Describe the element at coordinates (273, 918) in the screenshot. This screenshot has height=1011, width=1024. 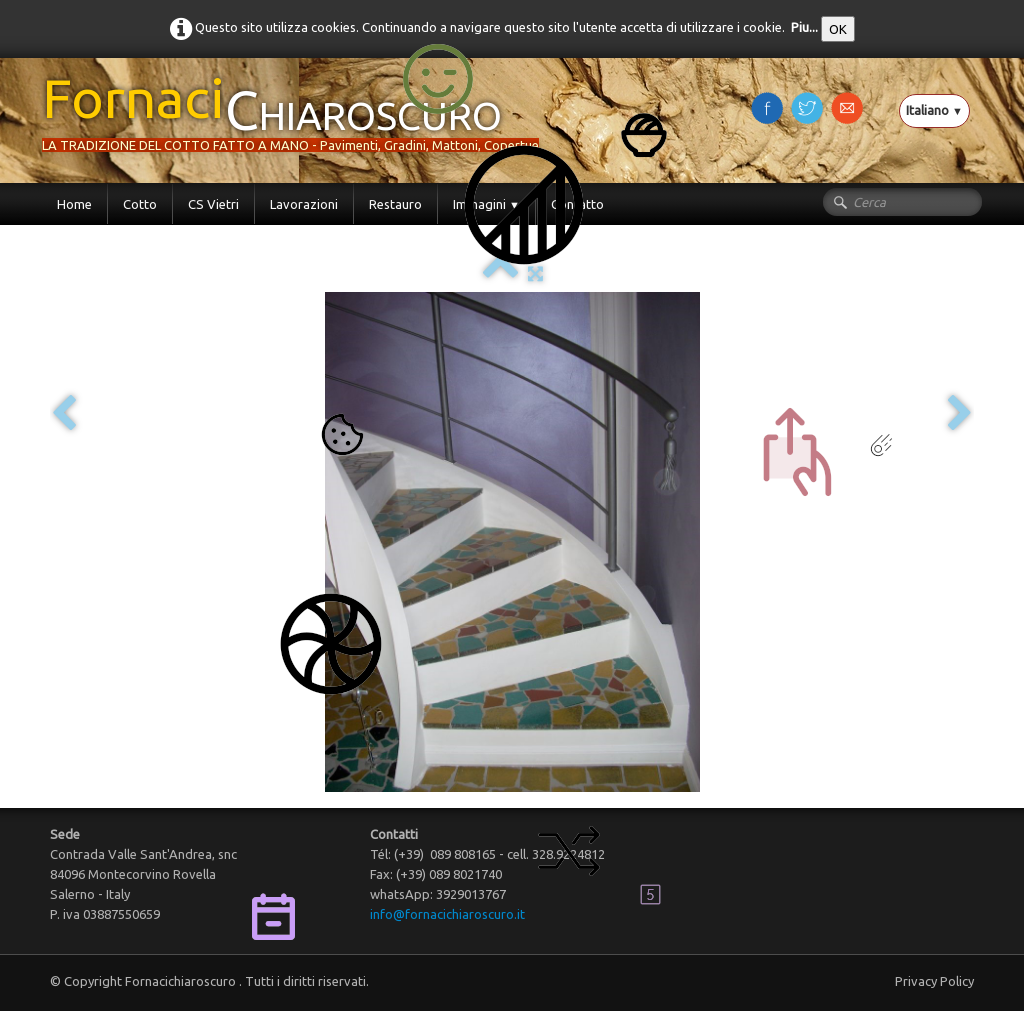
I see `remove an event from calendar` at that location.